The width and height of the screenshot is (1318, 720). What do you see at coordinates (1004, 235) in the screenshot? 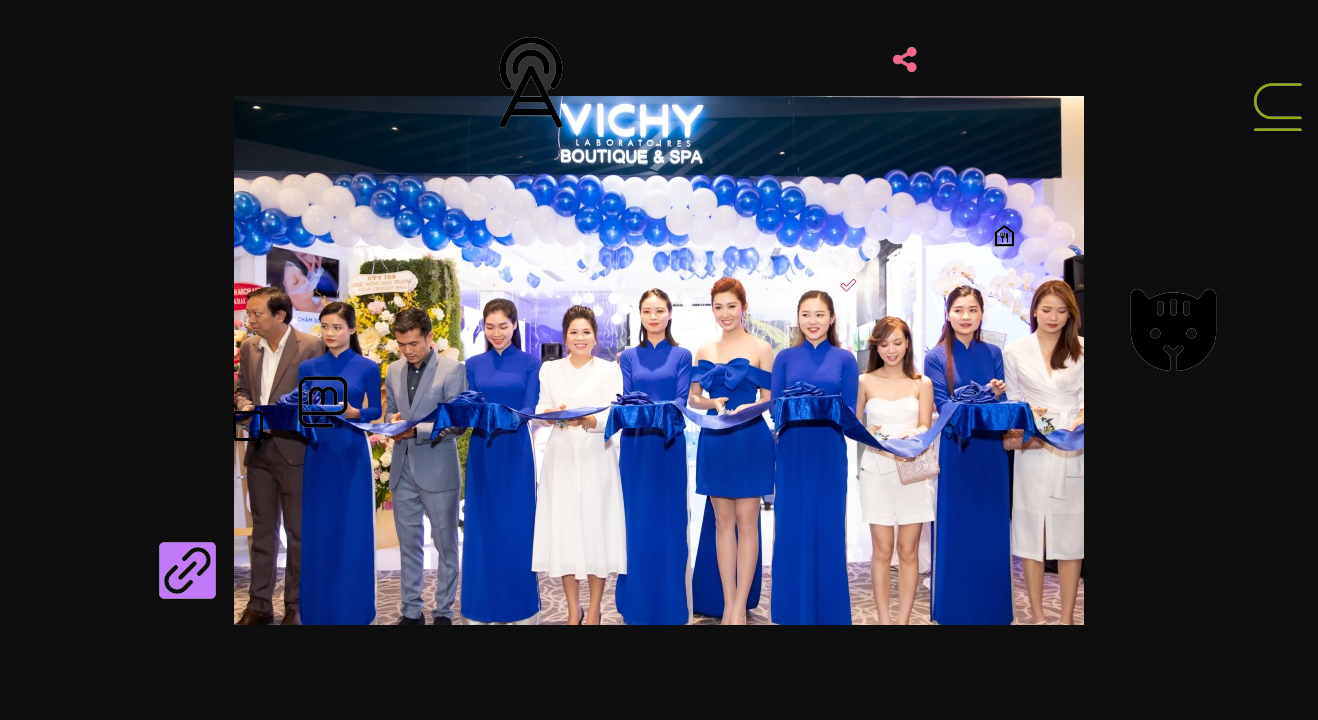
I see `find nearby food banks or food assistance locations` at bounding box center [1004, 235].